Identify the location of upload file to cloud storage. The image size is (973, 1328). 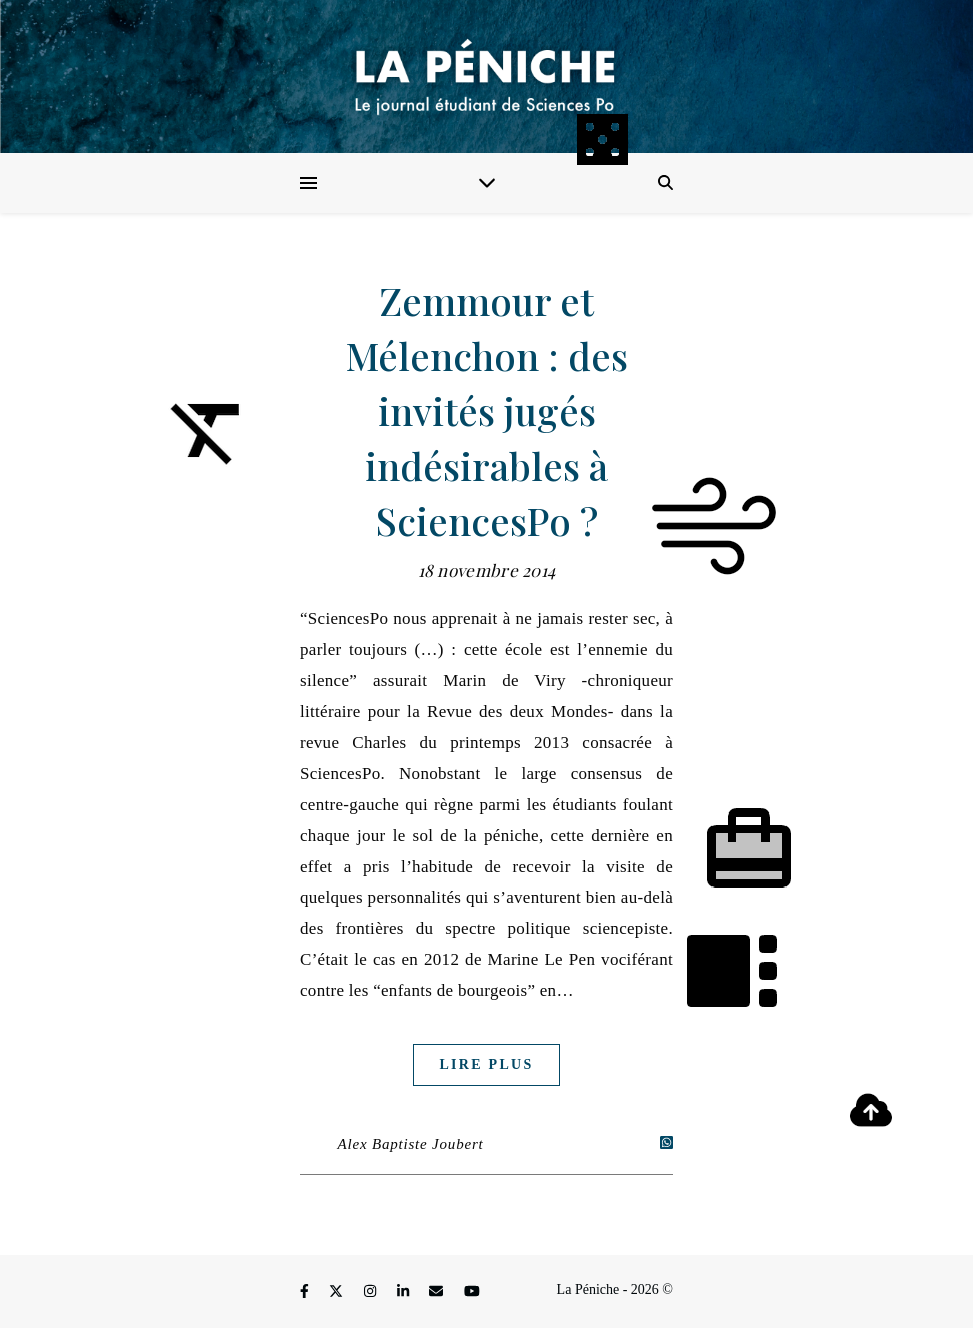
(871, 1110).